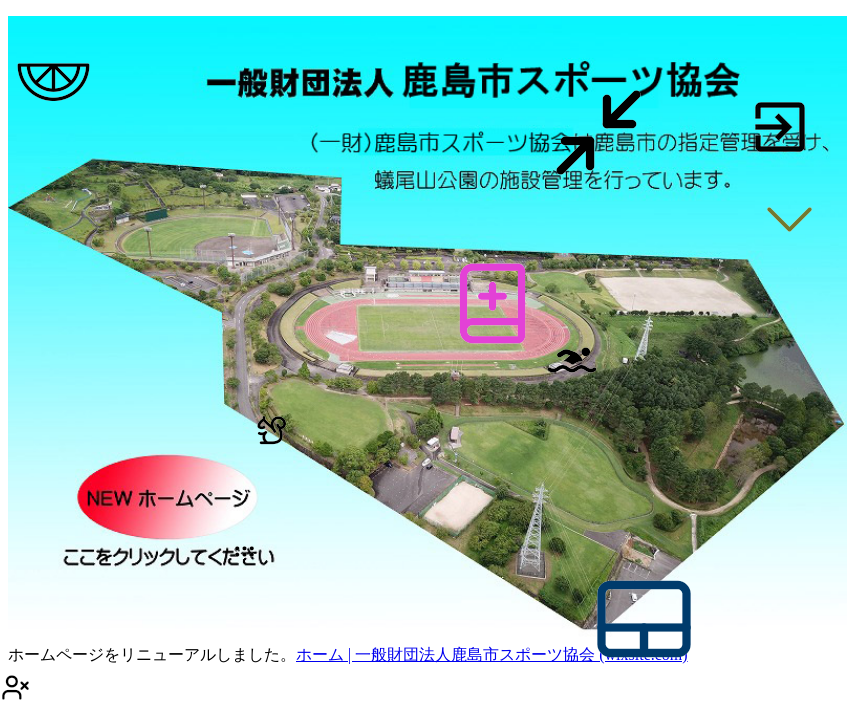 The image size is (847, 720). Describe the element at coordinates (789, 219) in the screenshot. I see `expand a dropdown menu or section` at that location.